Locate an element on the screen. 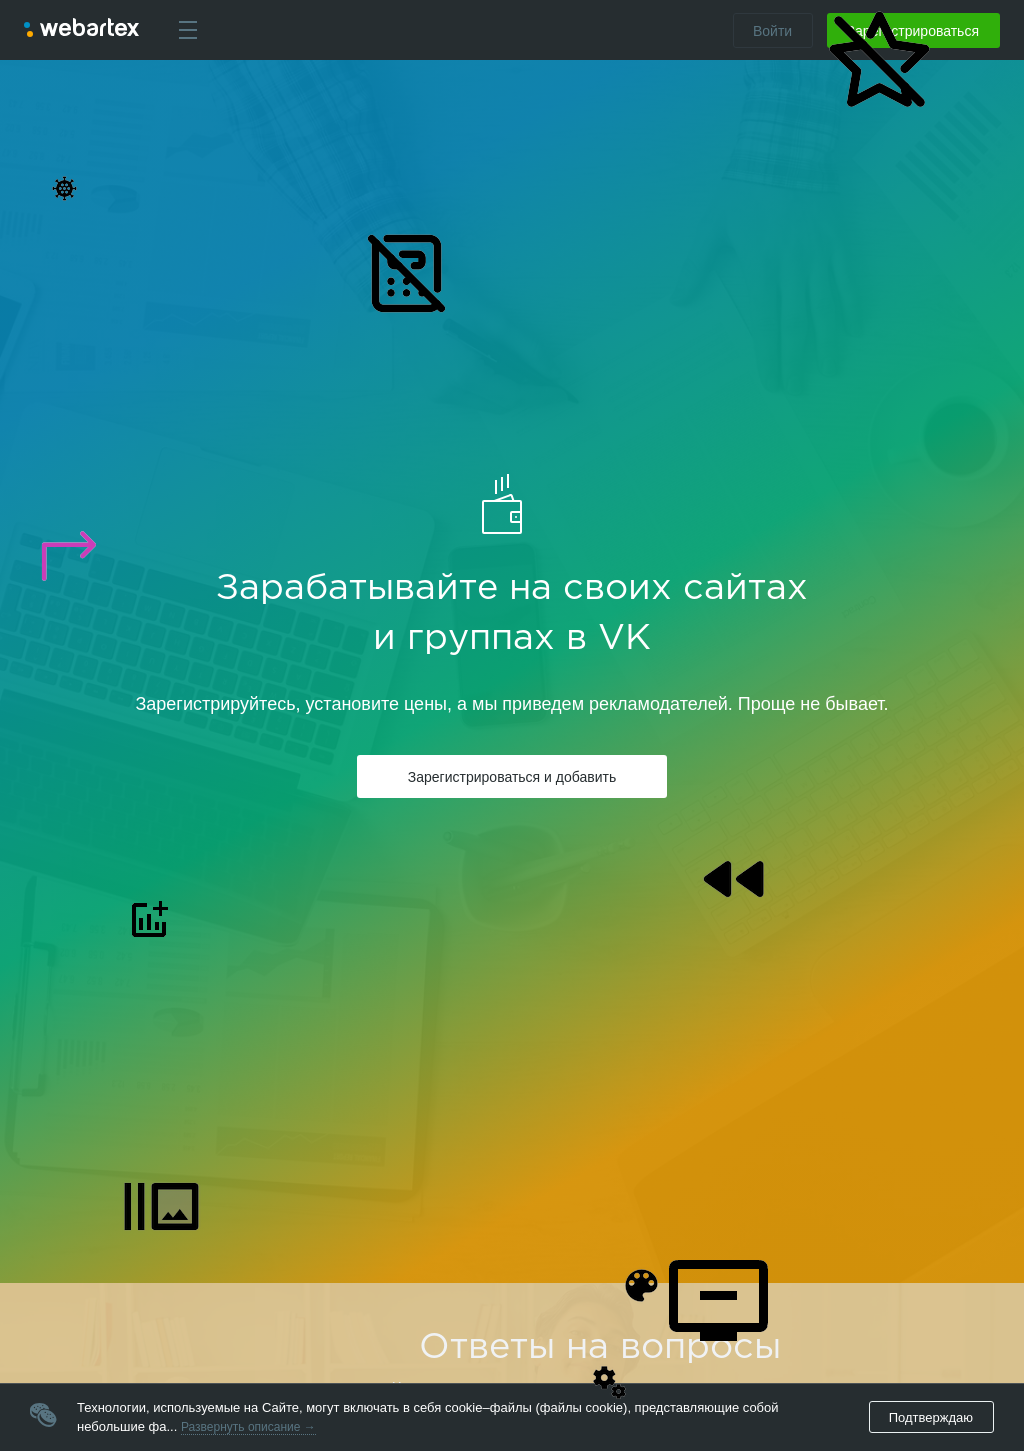  rewind media content quickly is located at coordinates (735, 879).